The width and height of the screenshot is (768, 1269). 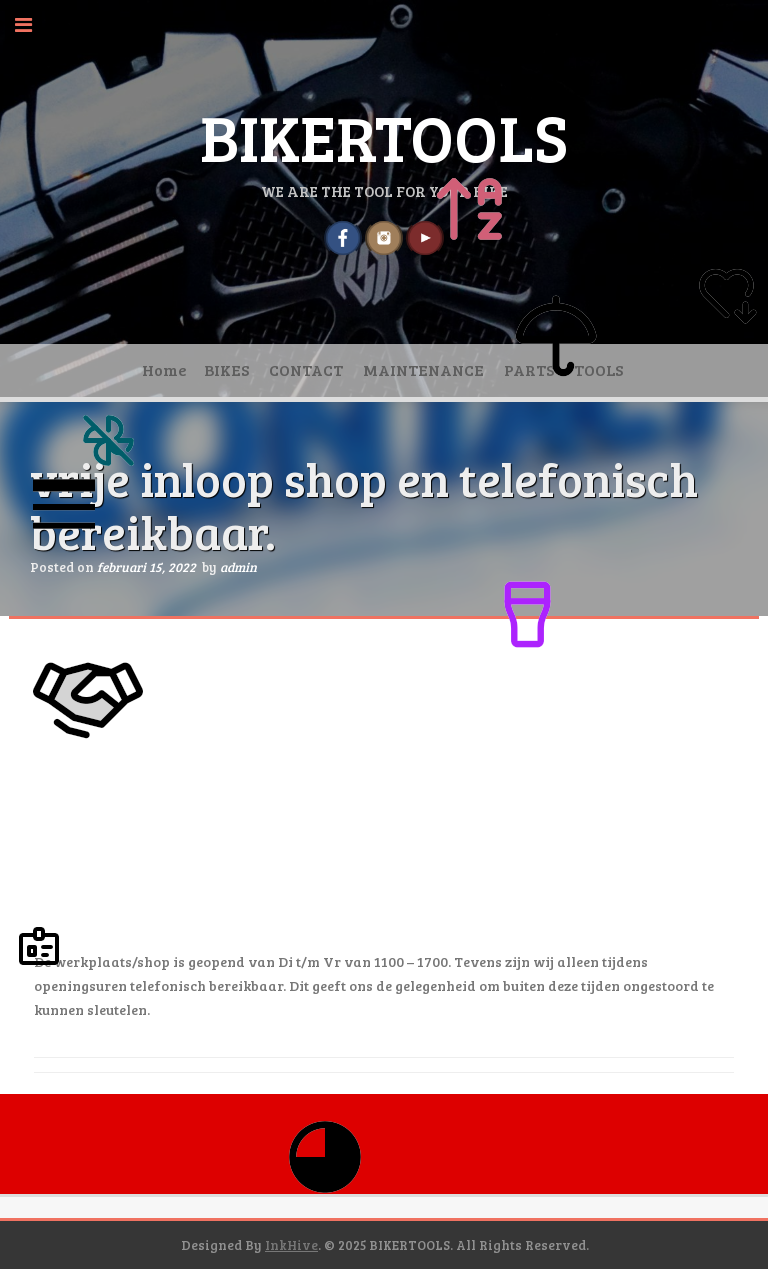 I want to click on view your profile or identification, so click(x=39, y=947).